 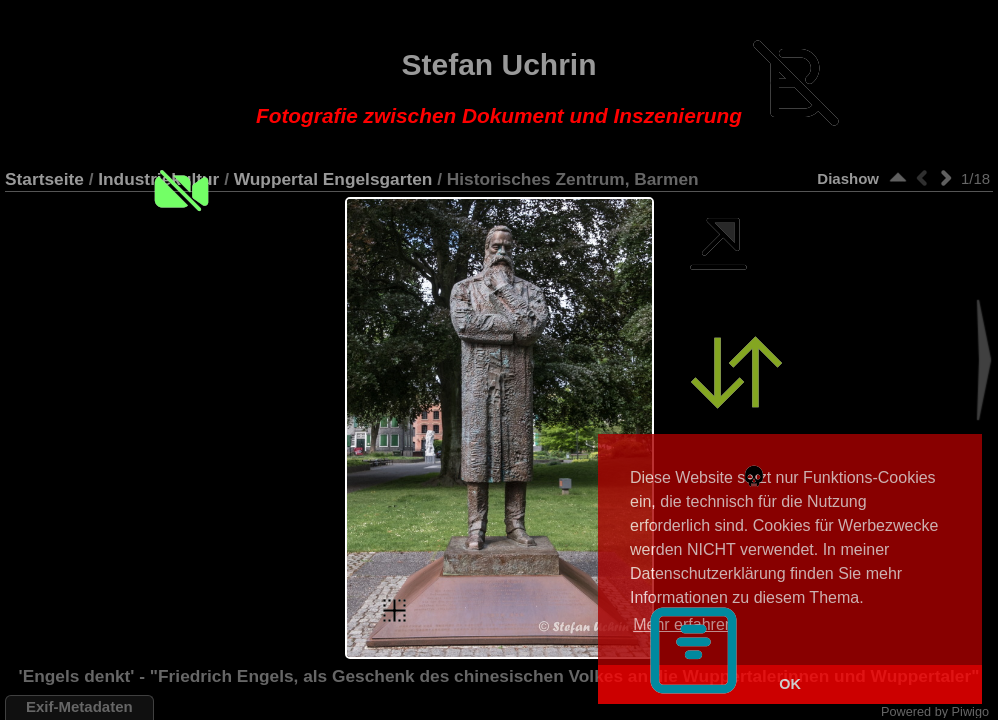 I want to click on indicates danger or hazardous content, so click(x=754, y=476).